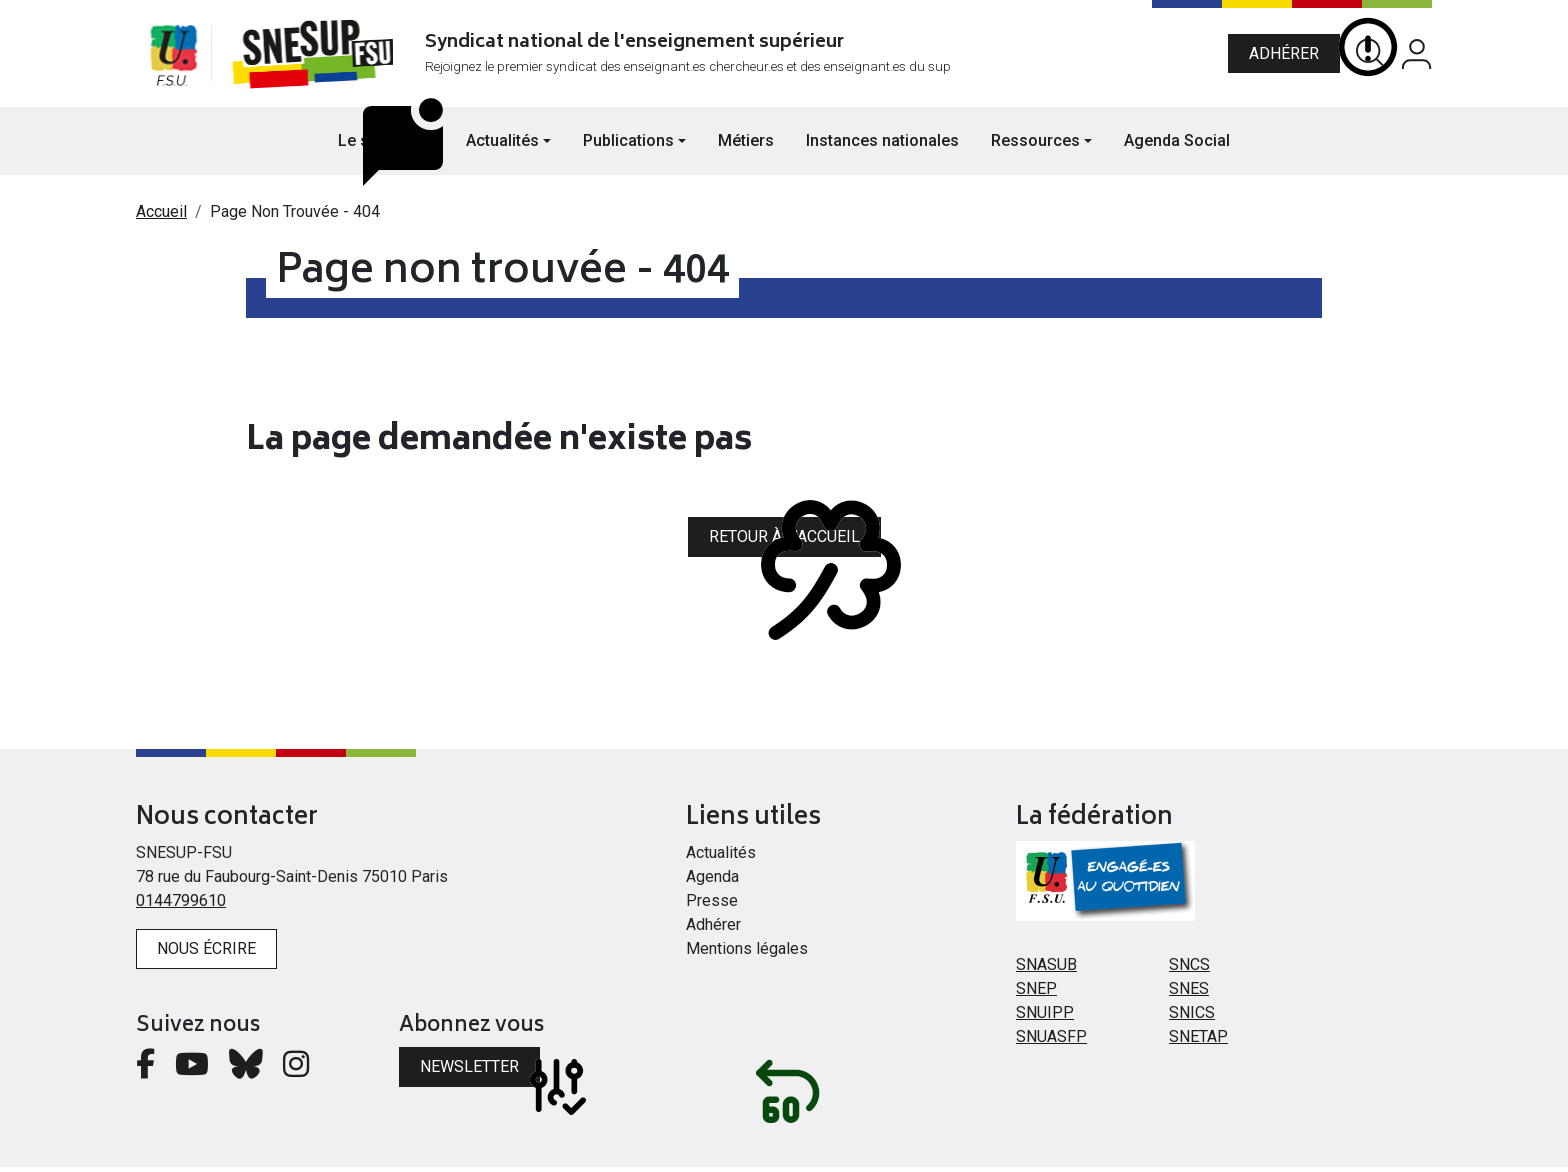 Image resolution: width=1568 pixels, height=1172 pixels. I want to click on indicates unread messages in chat, so click(403, 146).